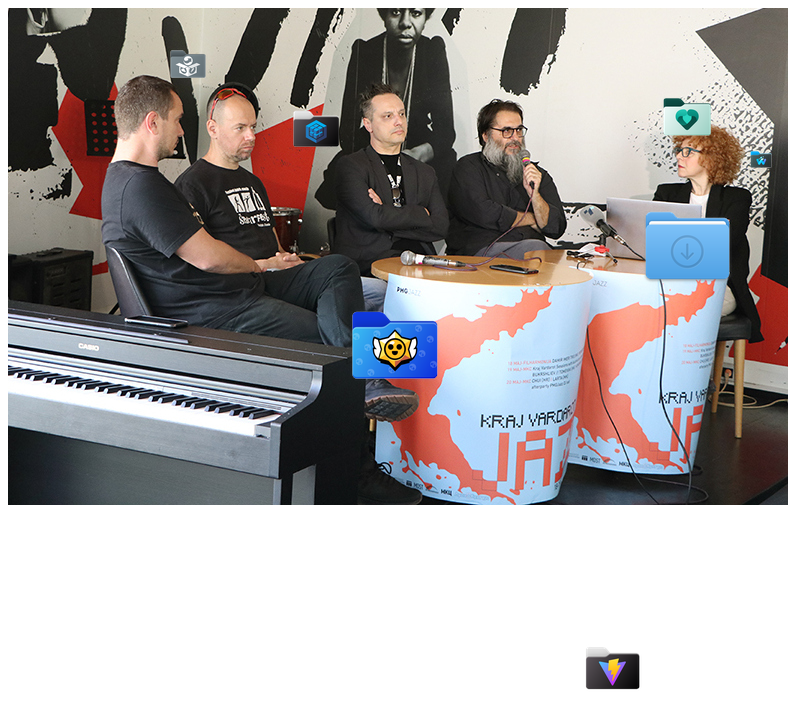 This screenshot has height=720, width=788. I want to click on open waterfox browser files folder, so click(761, 160).